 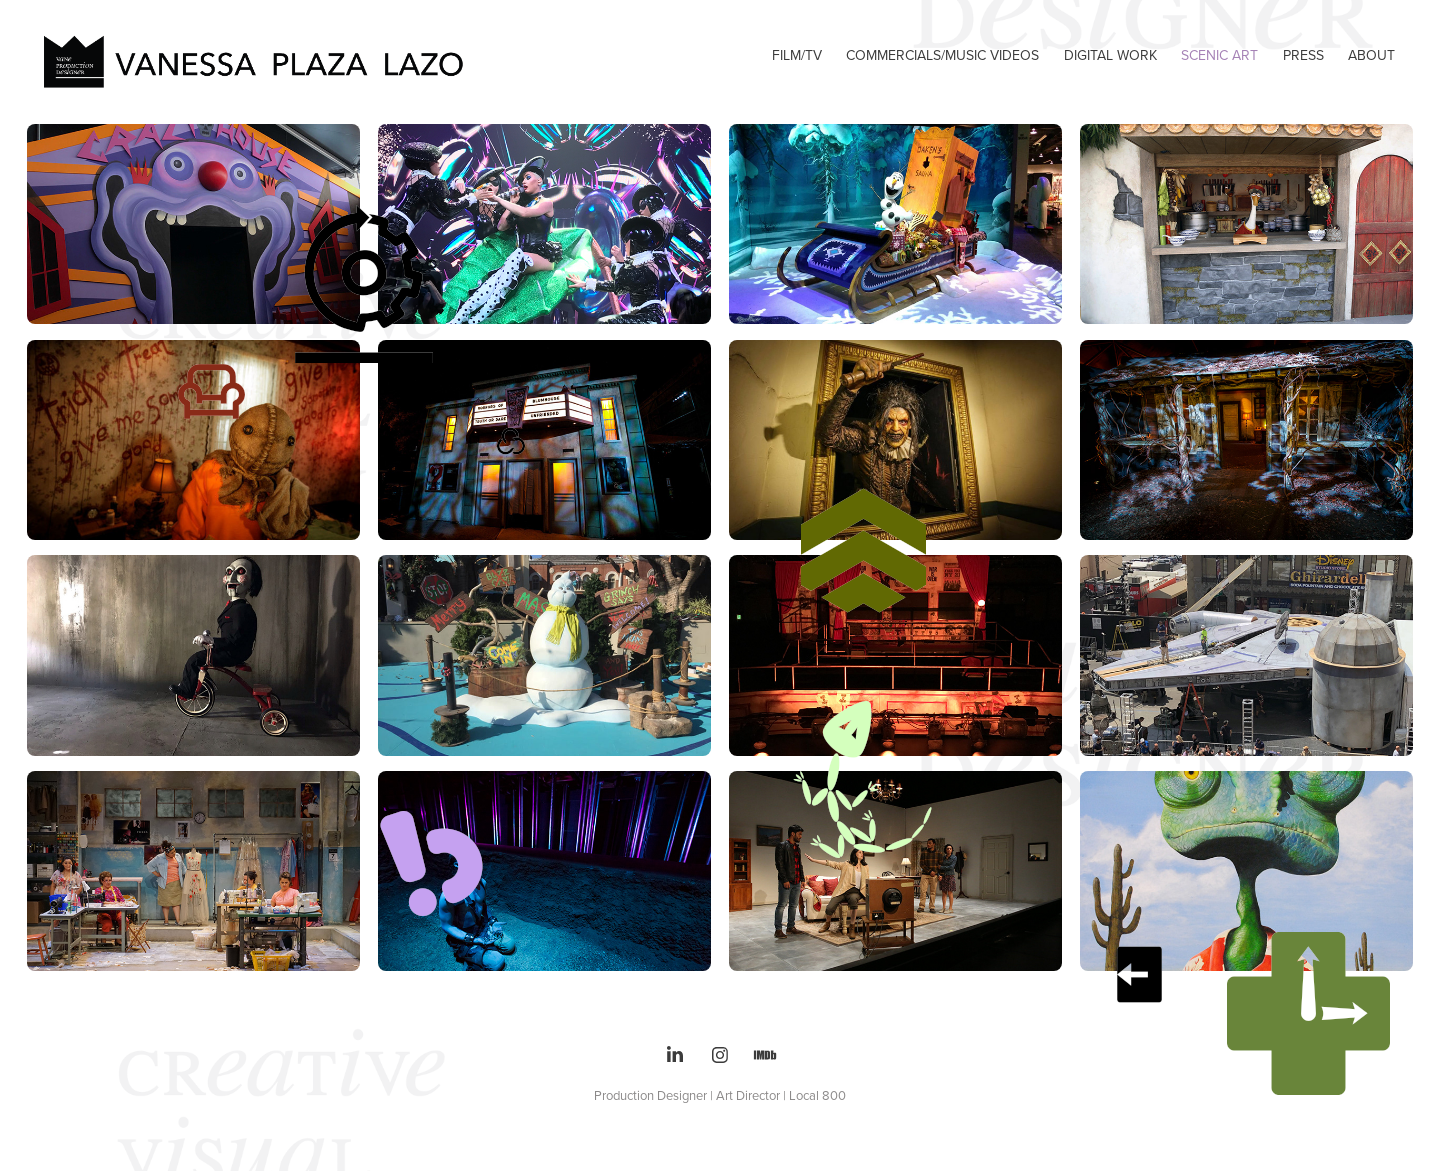 What do you see at coordinates (211, 391) in the screenshot?
I see `browse furniture or home decor items` at bounding box center [211, 391].